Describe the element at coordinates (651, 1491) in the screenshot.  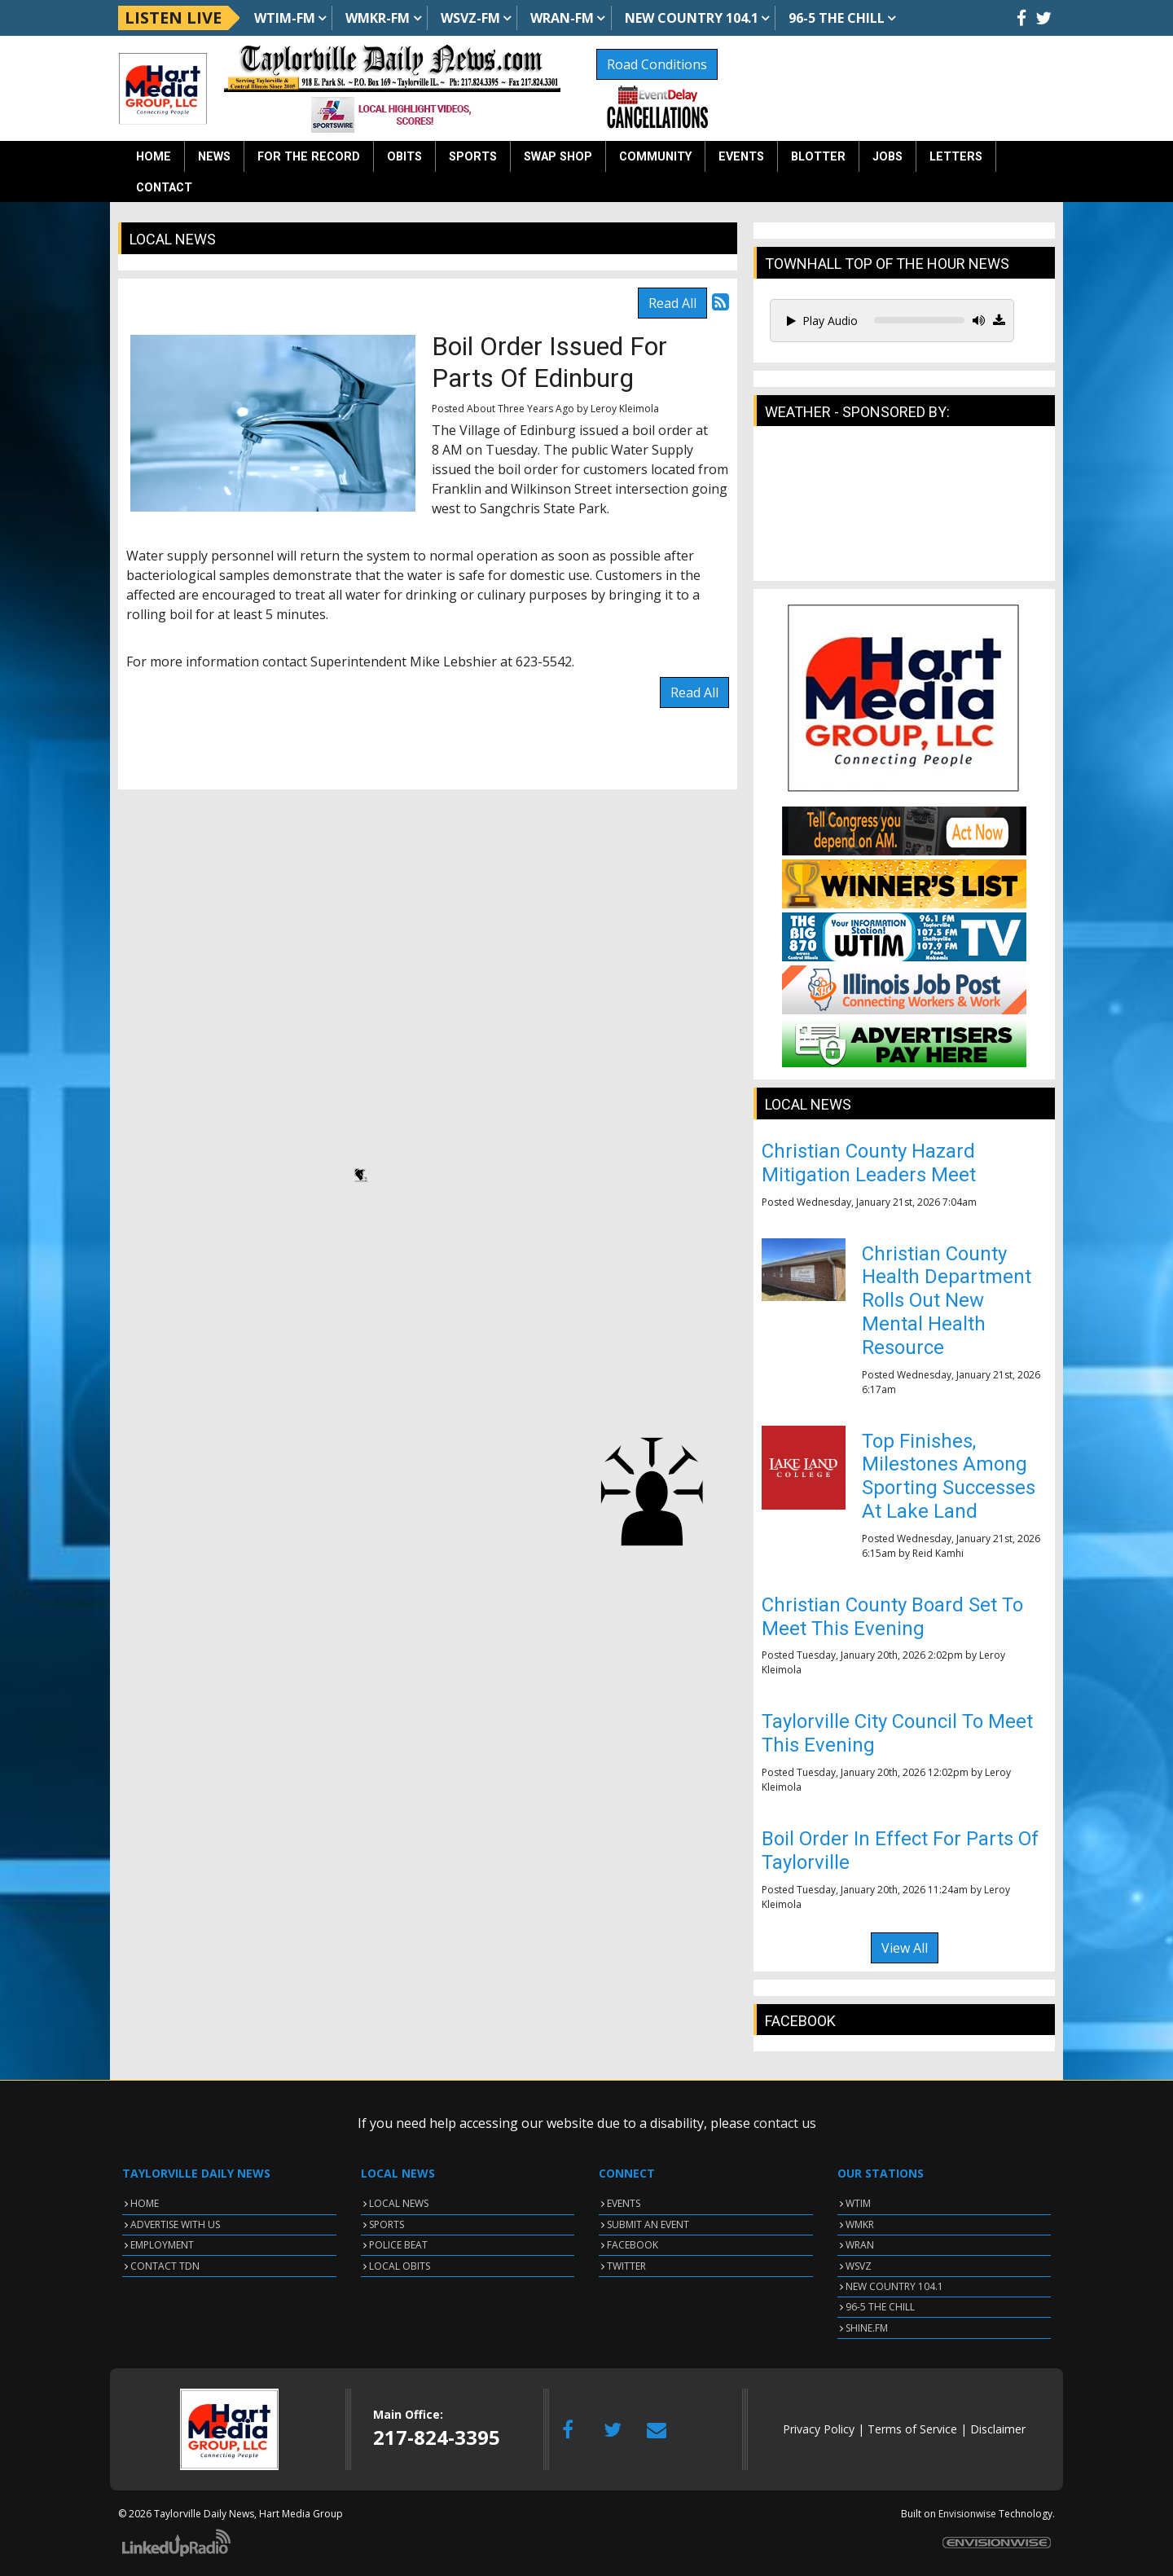
I see `indicates a headache or migraine condition` at that location.